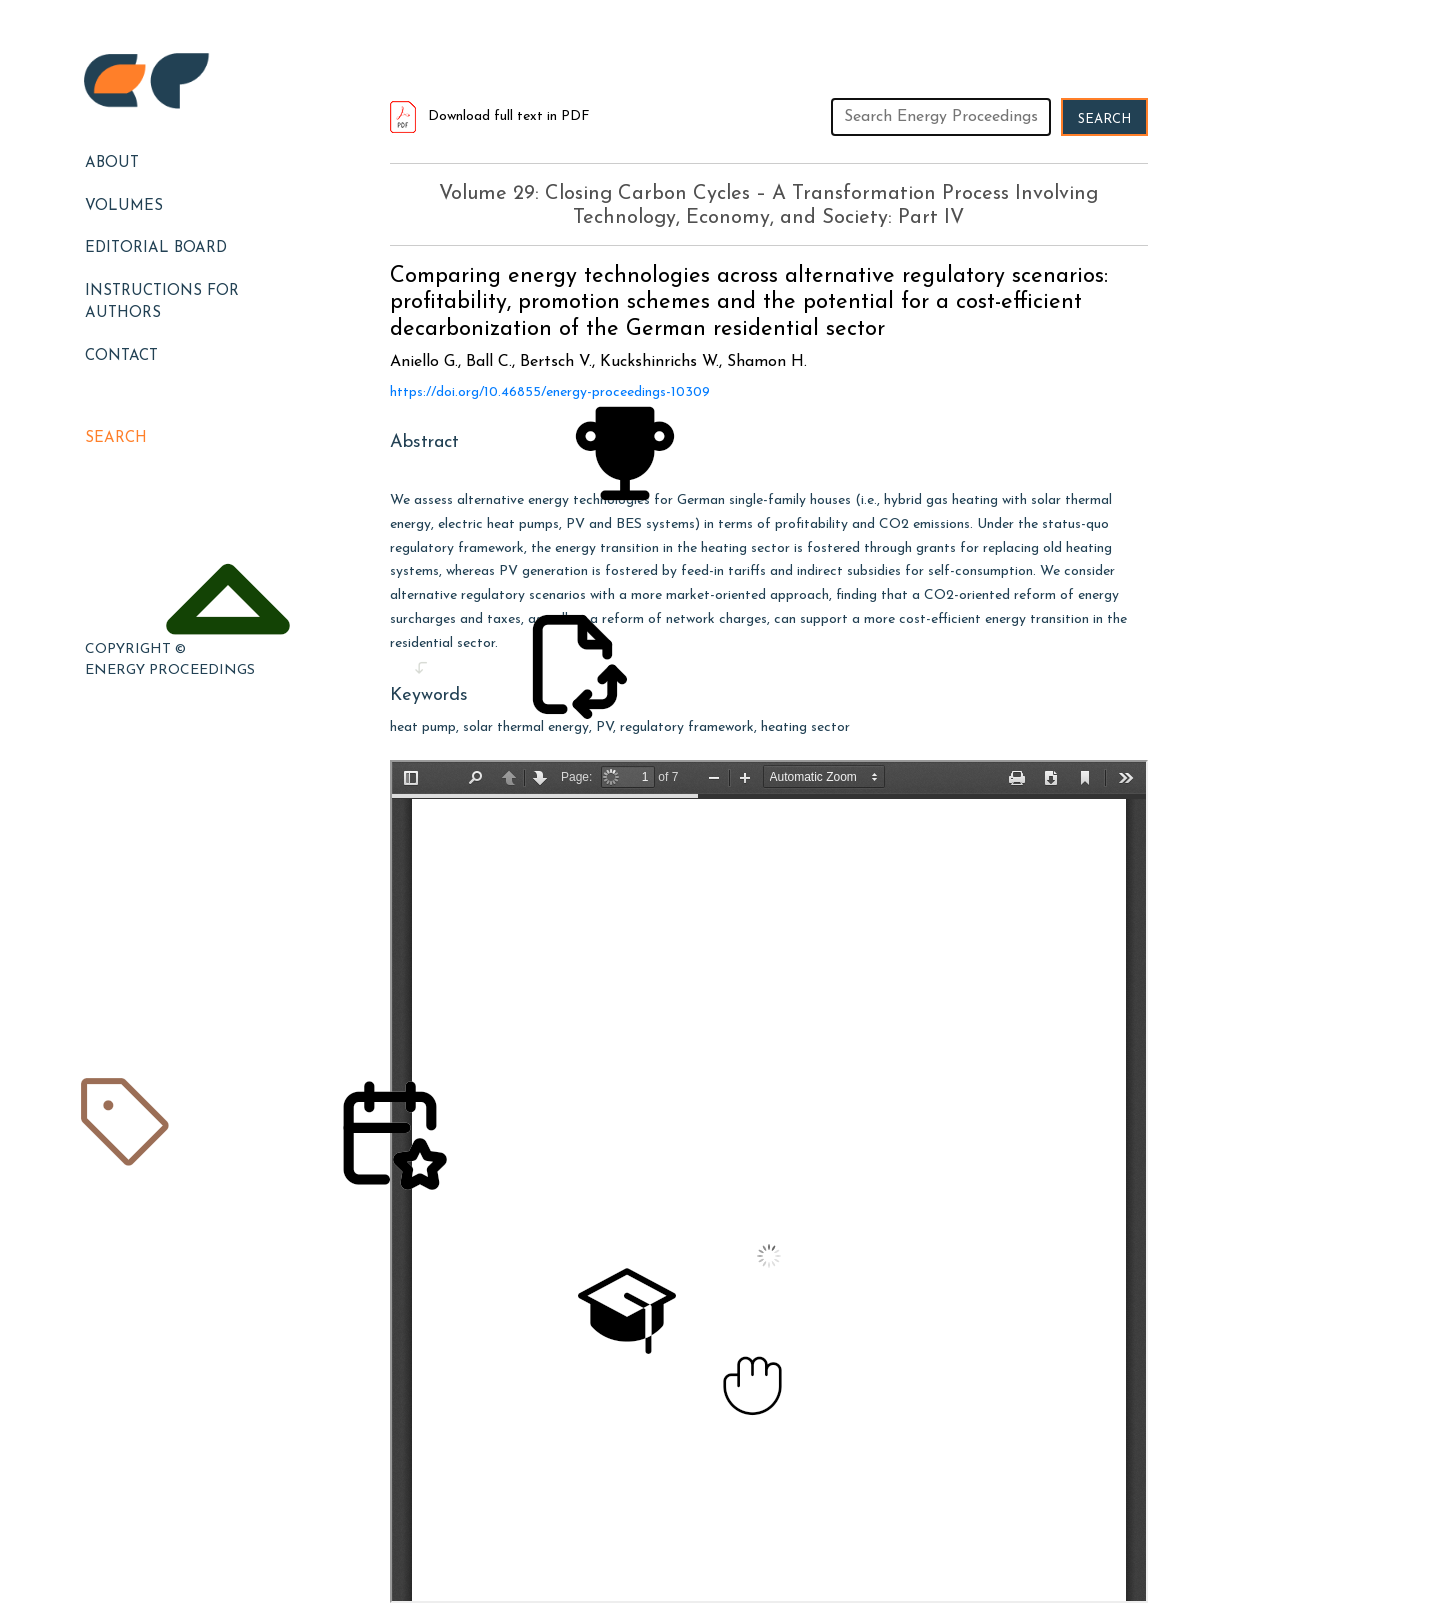 The width and height of the screenshot is (1440, 1603). Describe the element at coordinates (752, 1377) in the screenshot. I see `drag to reposition an element` at that location.